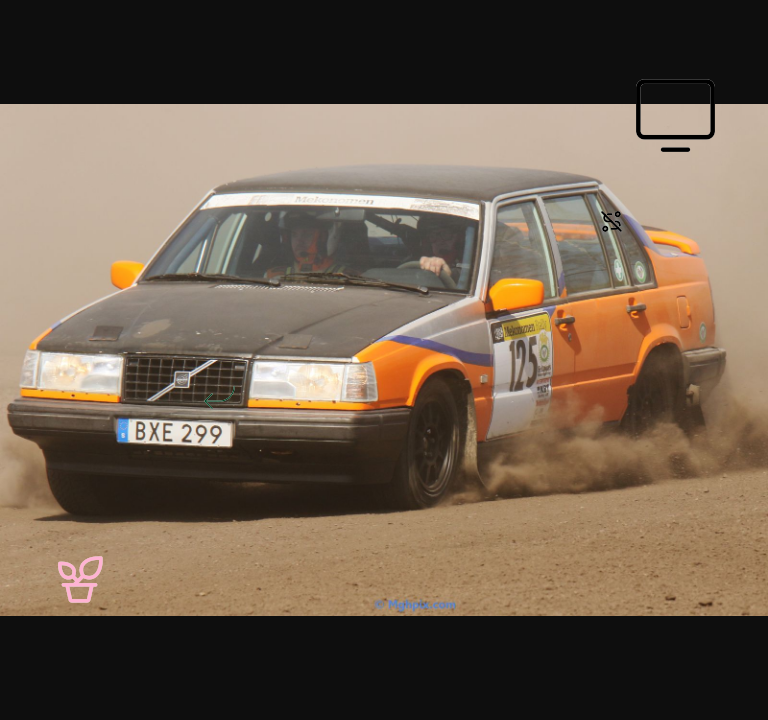  Describe the element at coordinates (79, 579) in the screenshot. I see `access plant care or gardening features` at that location.